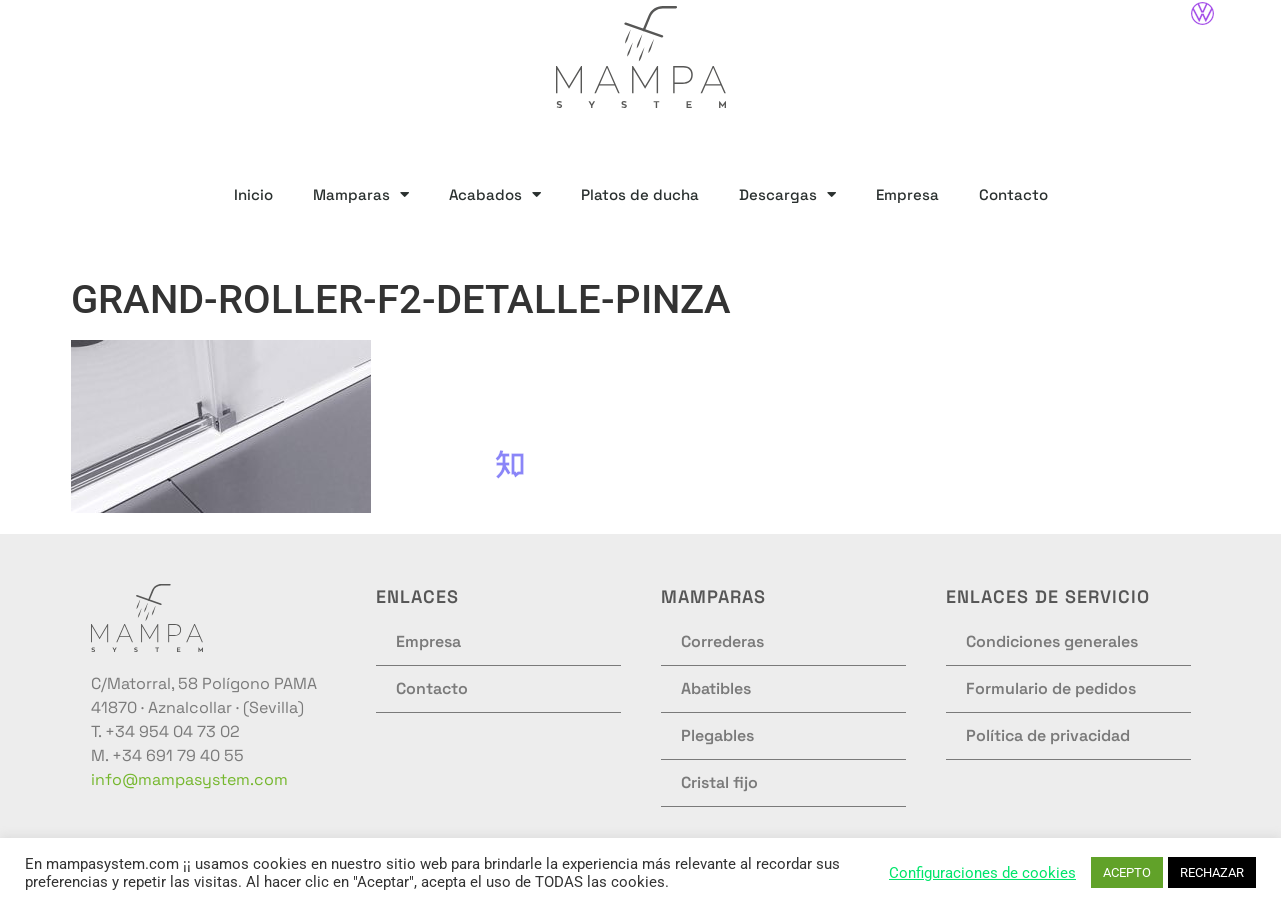 Image resolution: width=1281 pixels, height=907 pixels. Describe the element at coordinates (510, 464) in the screenshot. I see `open zhihu app` at that location.